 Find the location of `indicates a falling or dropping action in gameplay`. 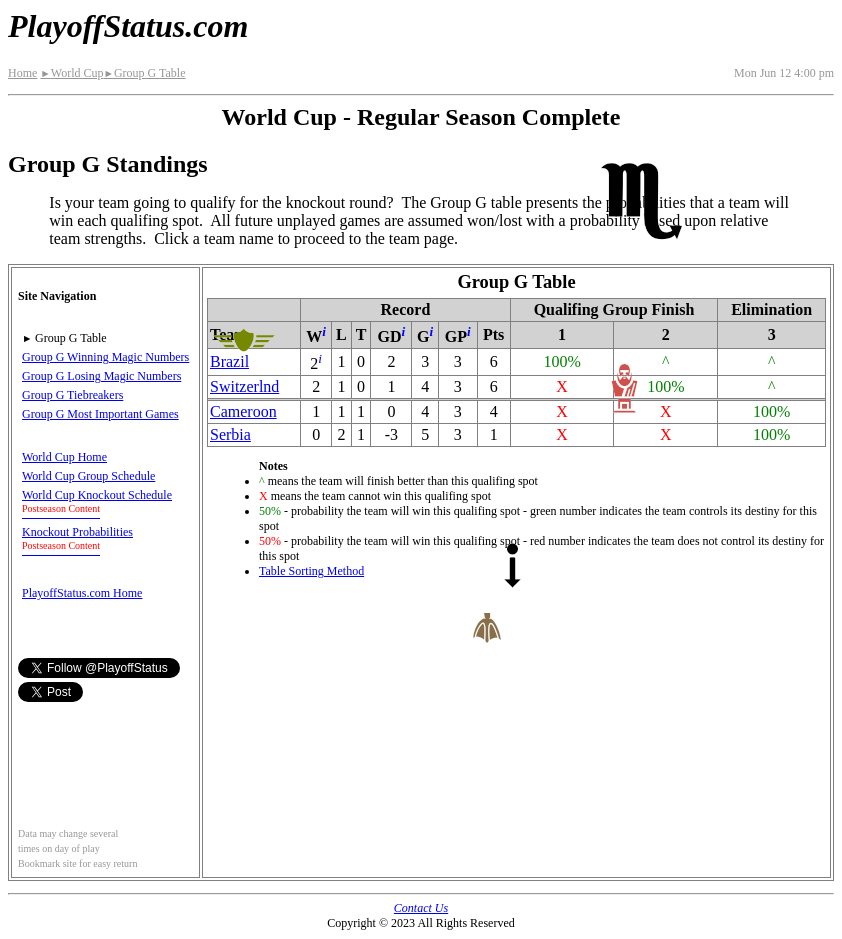

indicates a falling or dropping action in gameplay is located at coordinates (512, 565).